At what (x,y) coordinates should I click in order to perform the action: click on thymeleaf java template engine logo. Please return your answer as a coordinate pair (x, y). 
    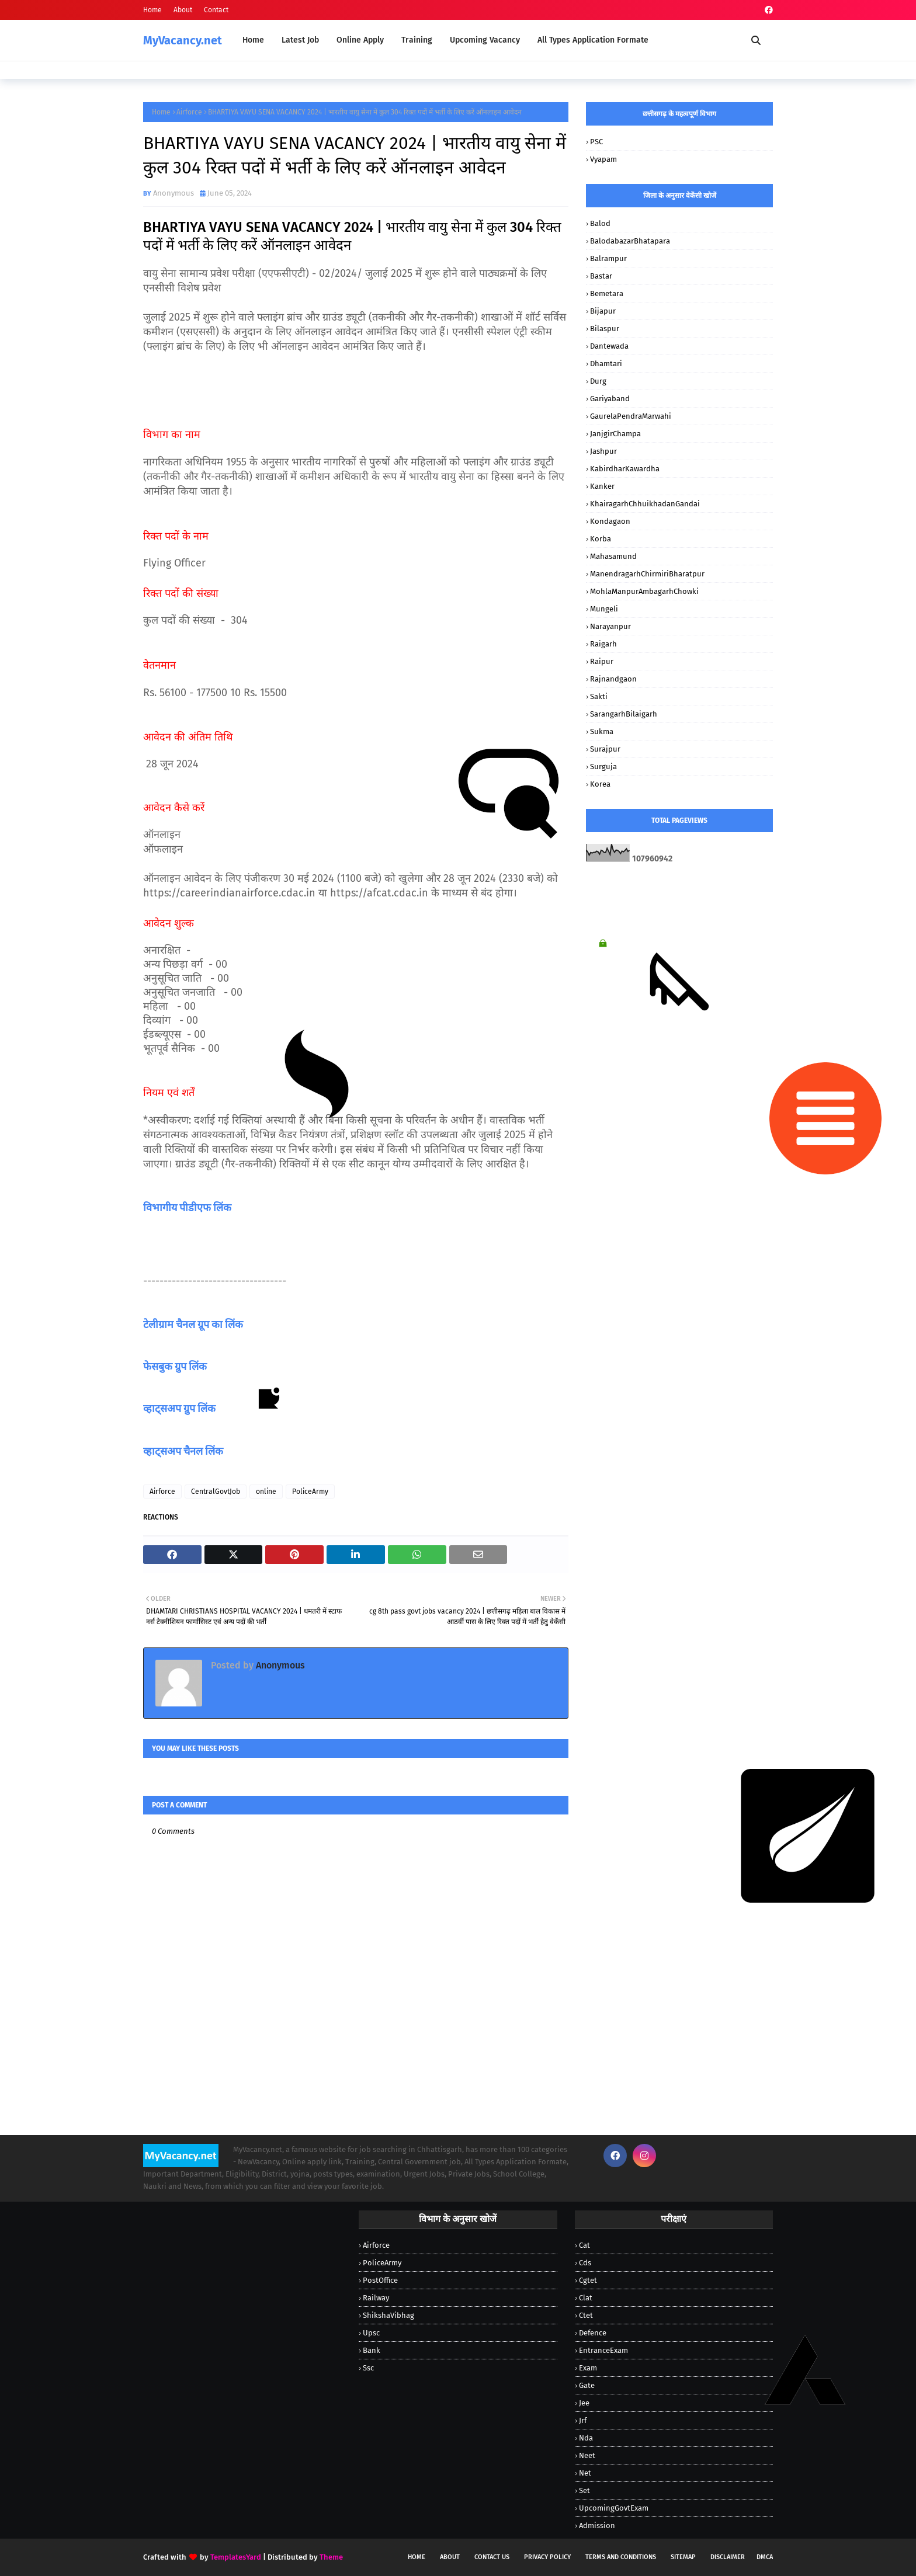
    Looking at the image, I should click on (807, 1835).